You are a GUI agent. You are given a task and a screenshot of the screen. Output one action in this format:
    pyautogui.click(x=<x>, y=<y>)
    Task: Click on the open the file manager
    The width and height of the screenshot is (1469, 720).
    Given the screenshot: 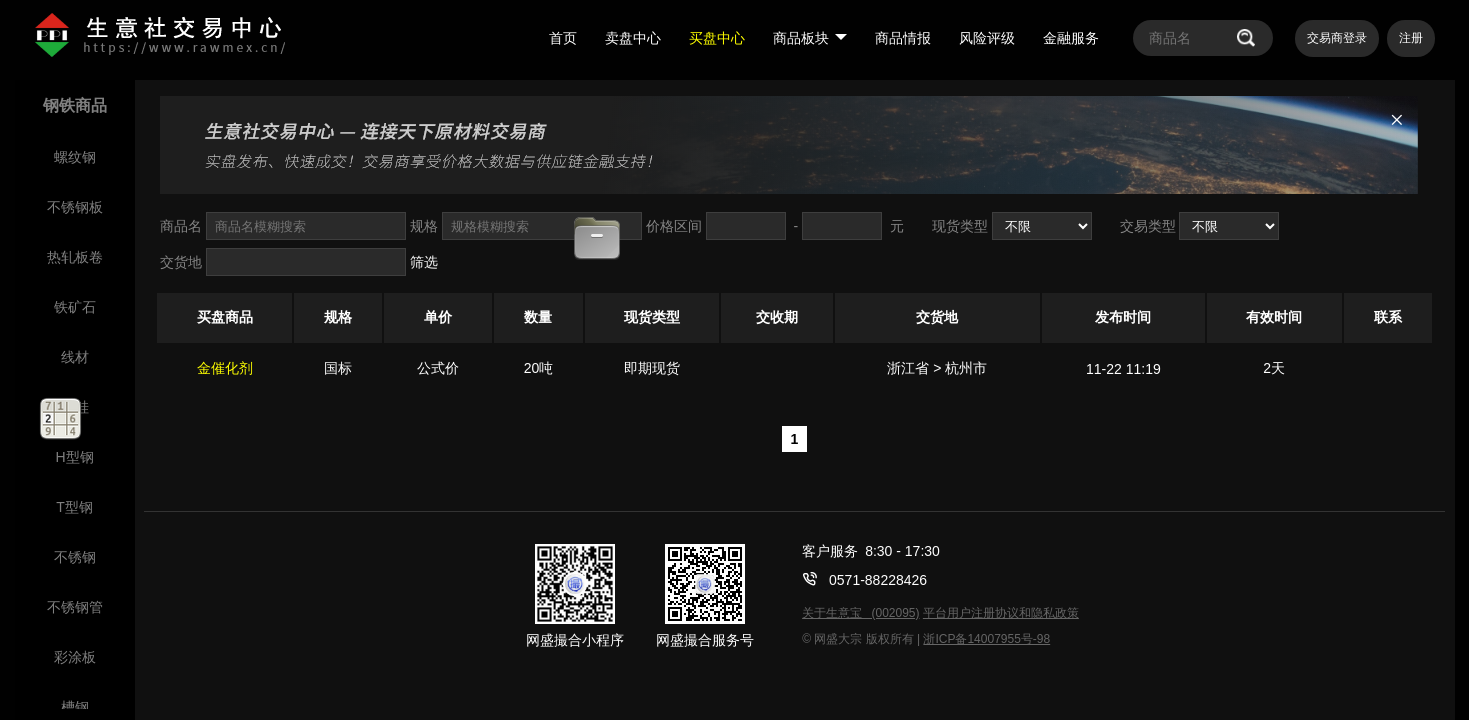 What is the action you would take?
    pyautogui.click(x=597, y=238)
    